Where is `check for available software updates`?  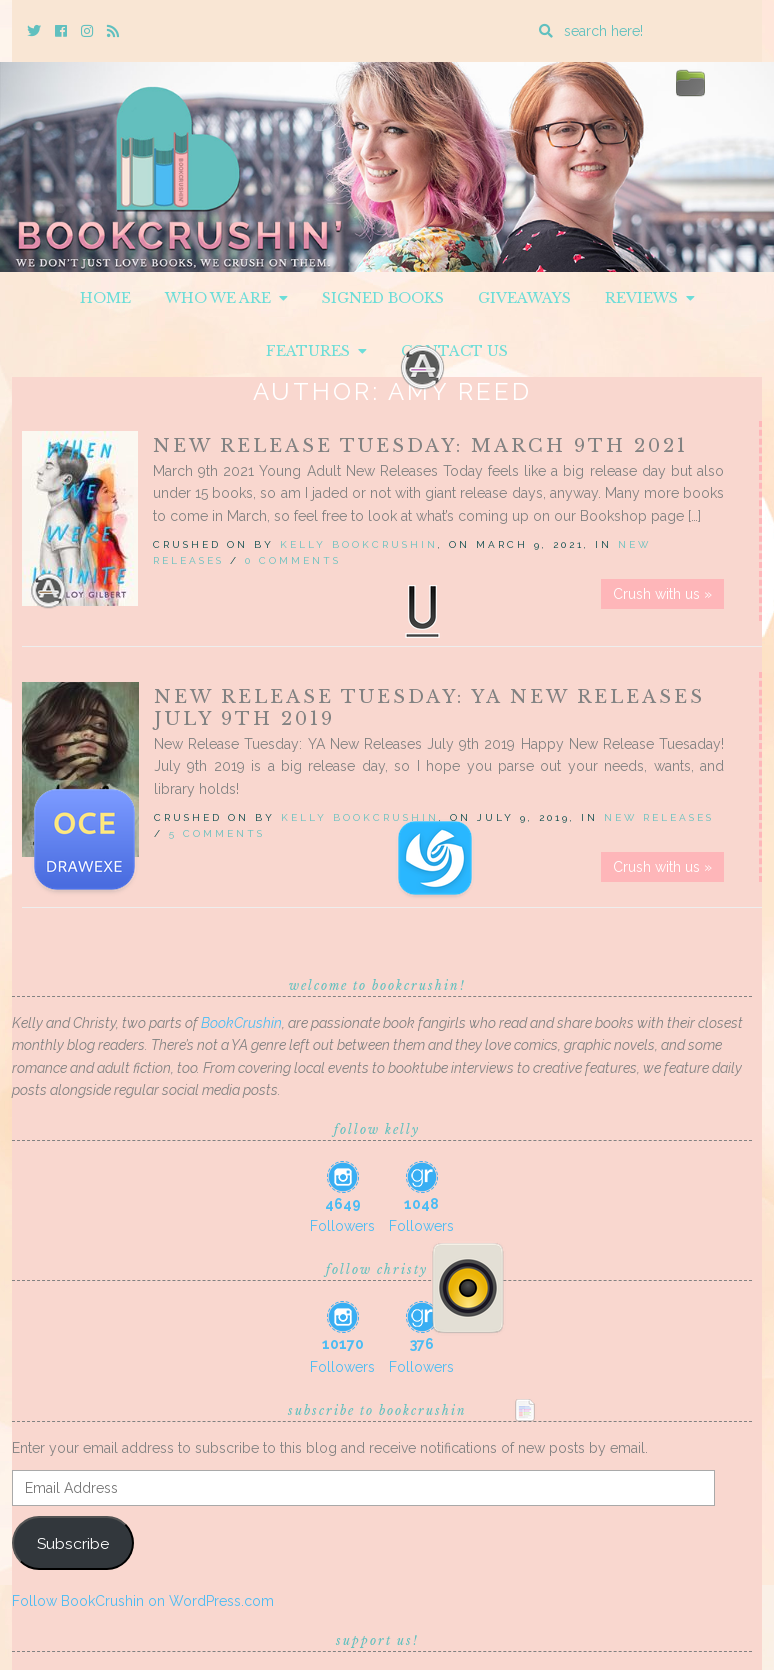
check for available software updates is located at coordinates (48, 590).